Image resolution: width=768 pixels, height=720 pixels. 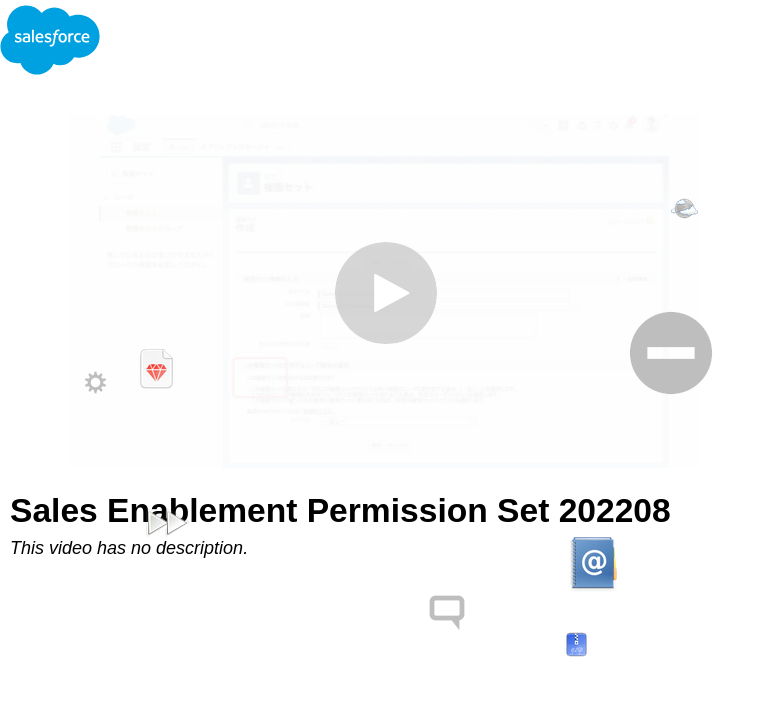 I want to click on access system settings, so click(x=95, y=382).